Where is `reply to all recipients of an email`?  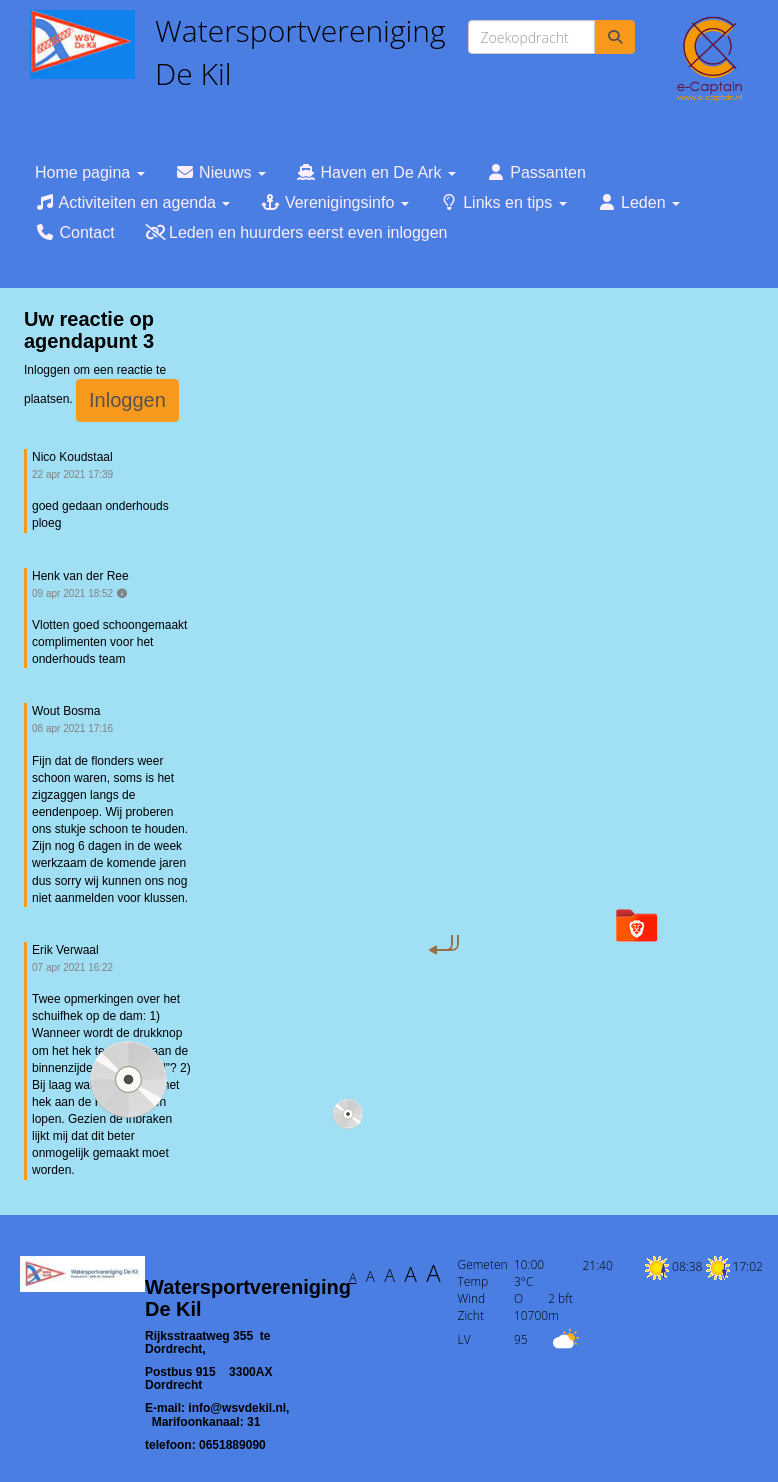 reply to all recipients of an email is located at coordinates (443, 943).